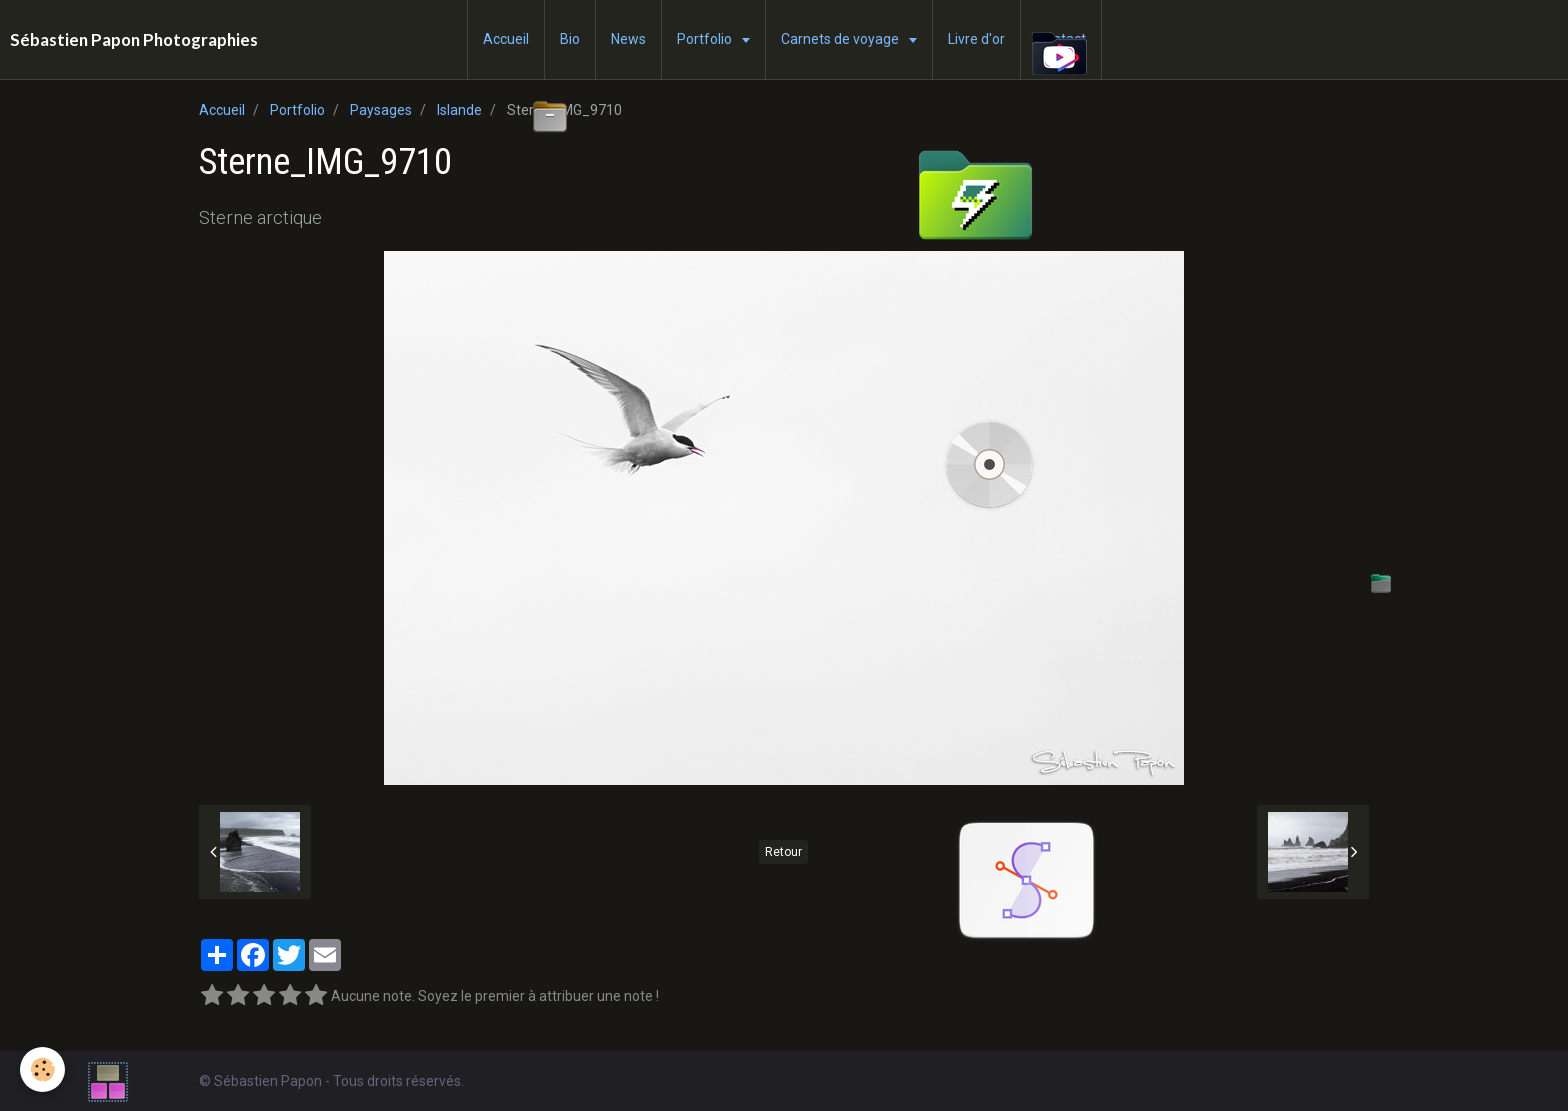 This screenshot has width=1568, height=1111. What do you see at coordinates (1059, 55) in the screenshot?
I see `open folder containing youtube vanced files` at bounding box center [1059, 55].